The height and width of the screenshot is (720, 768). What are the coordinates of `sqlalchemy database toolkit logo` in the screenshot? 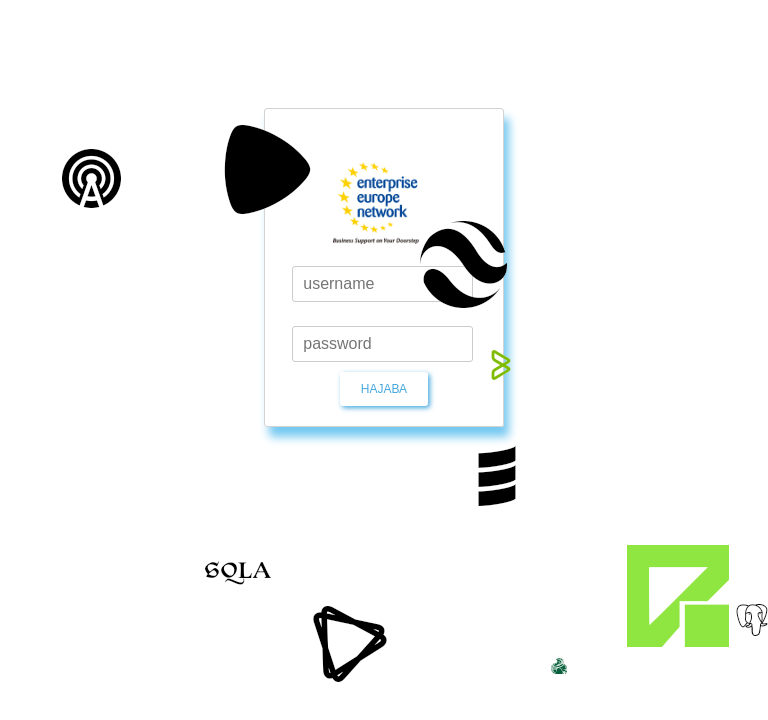 It's located at (238, 573).